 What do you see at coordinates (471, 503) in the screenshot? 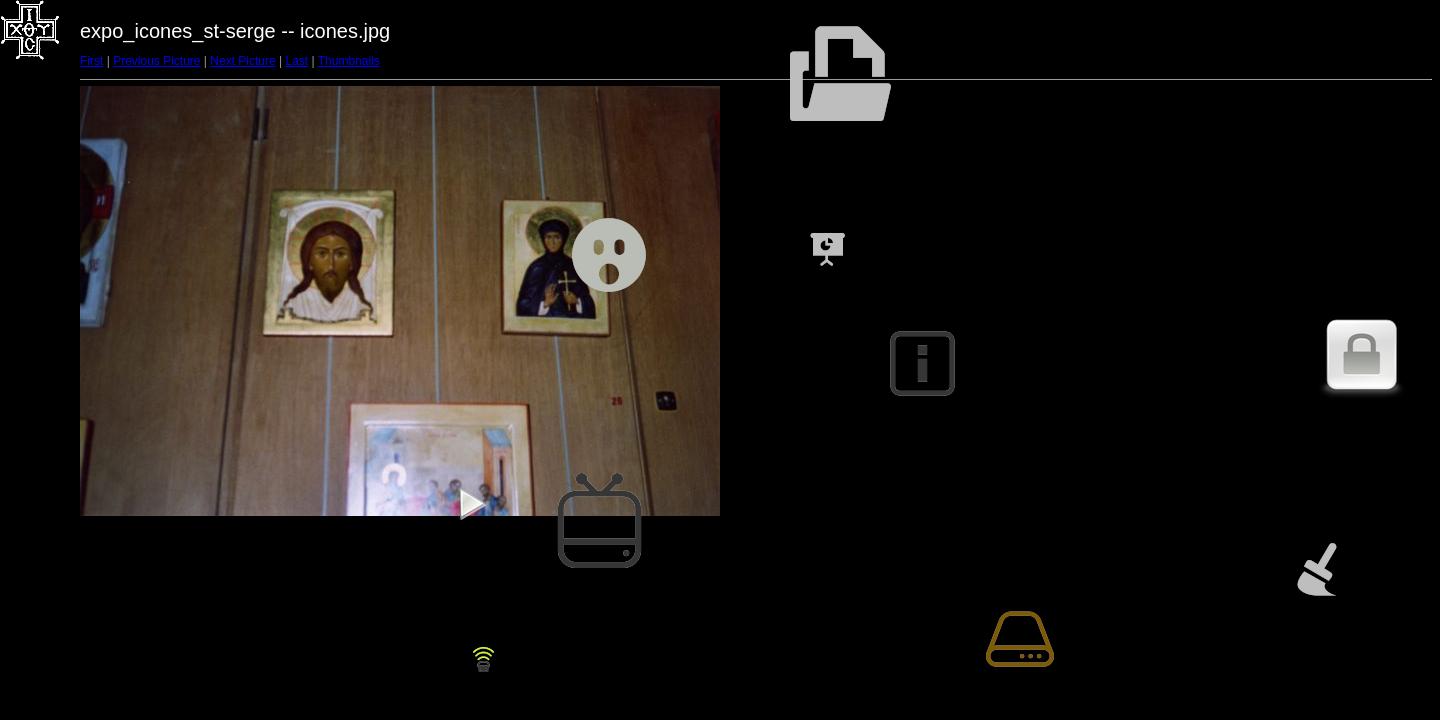
I see `start media playback` at bounding box center [471, 503].